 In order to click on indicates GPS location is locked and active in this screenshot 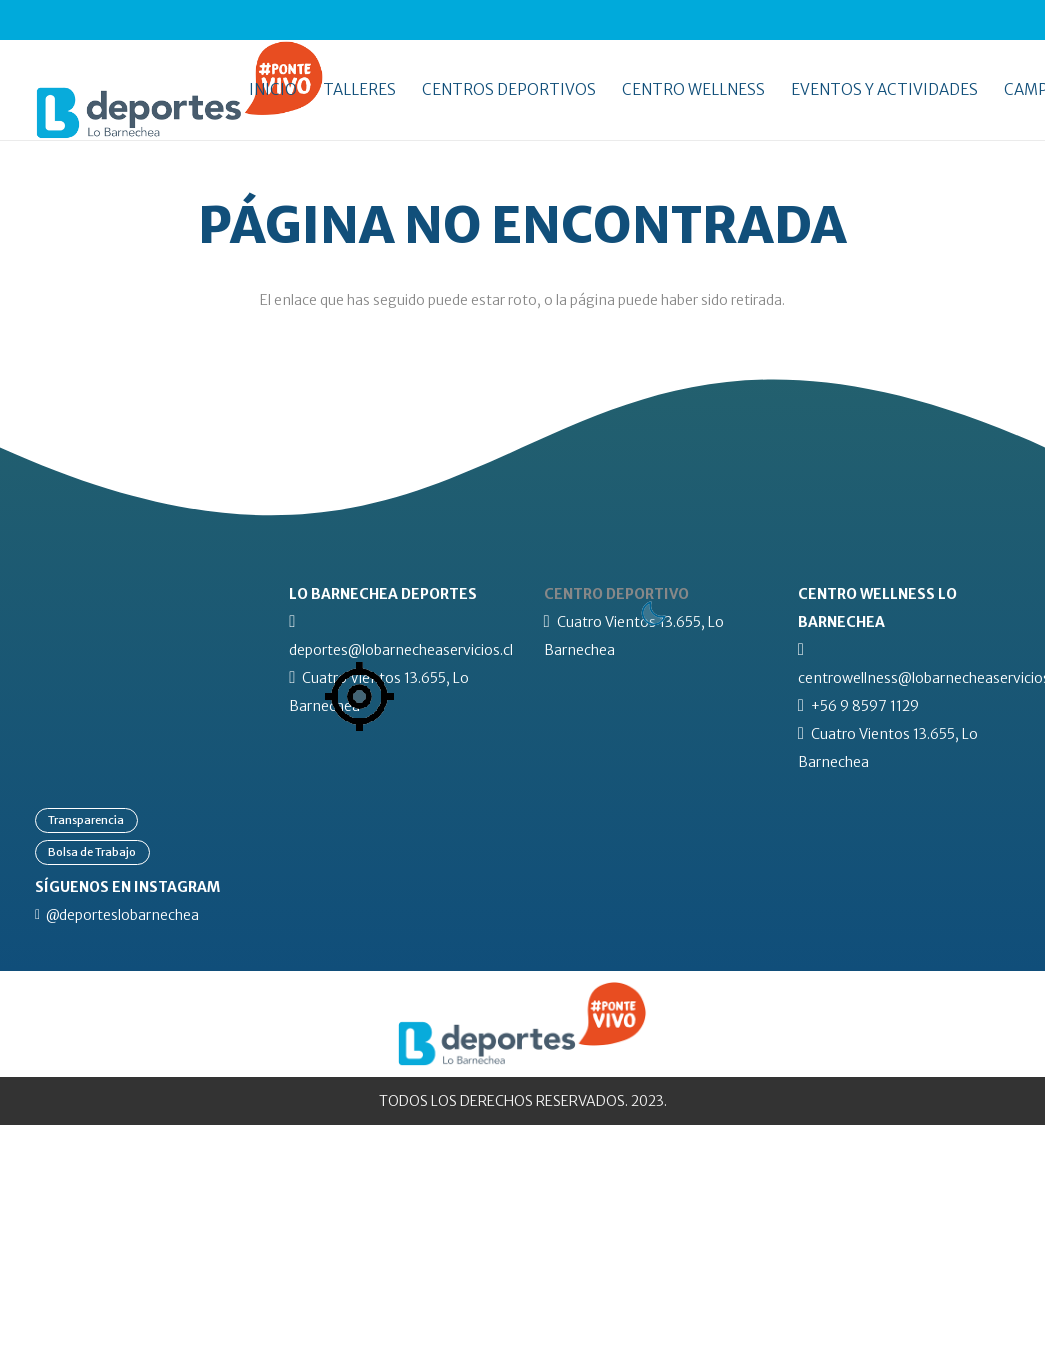, I will do `click(359, 696)`.